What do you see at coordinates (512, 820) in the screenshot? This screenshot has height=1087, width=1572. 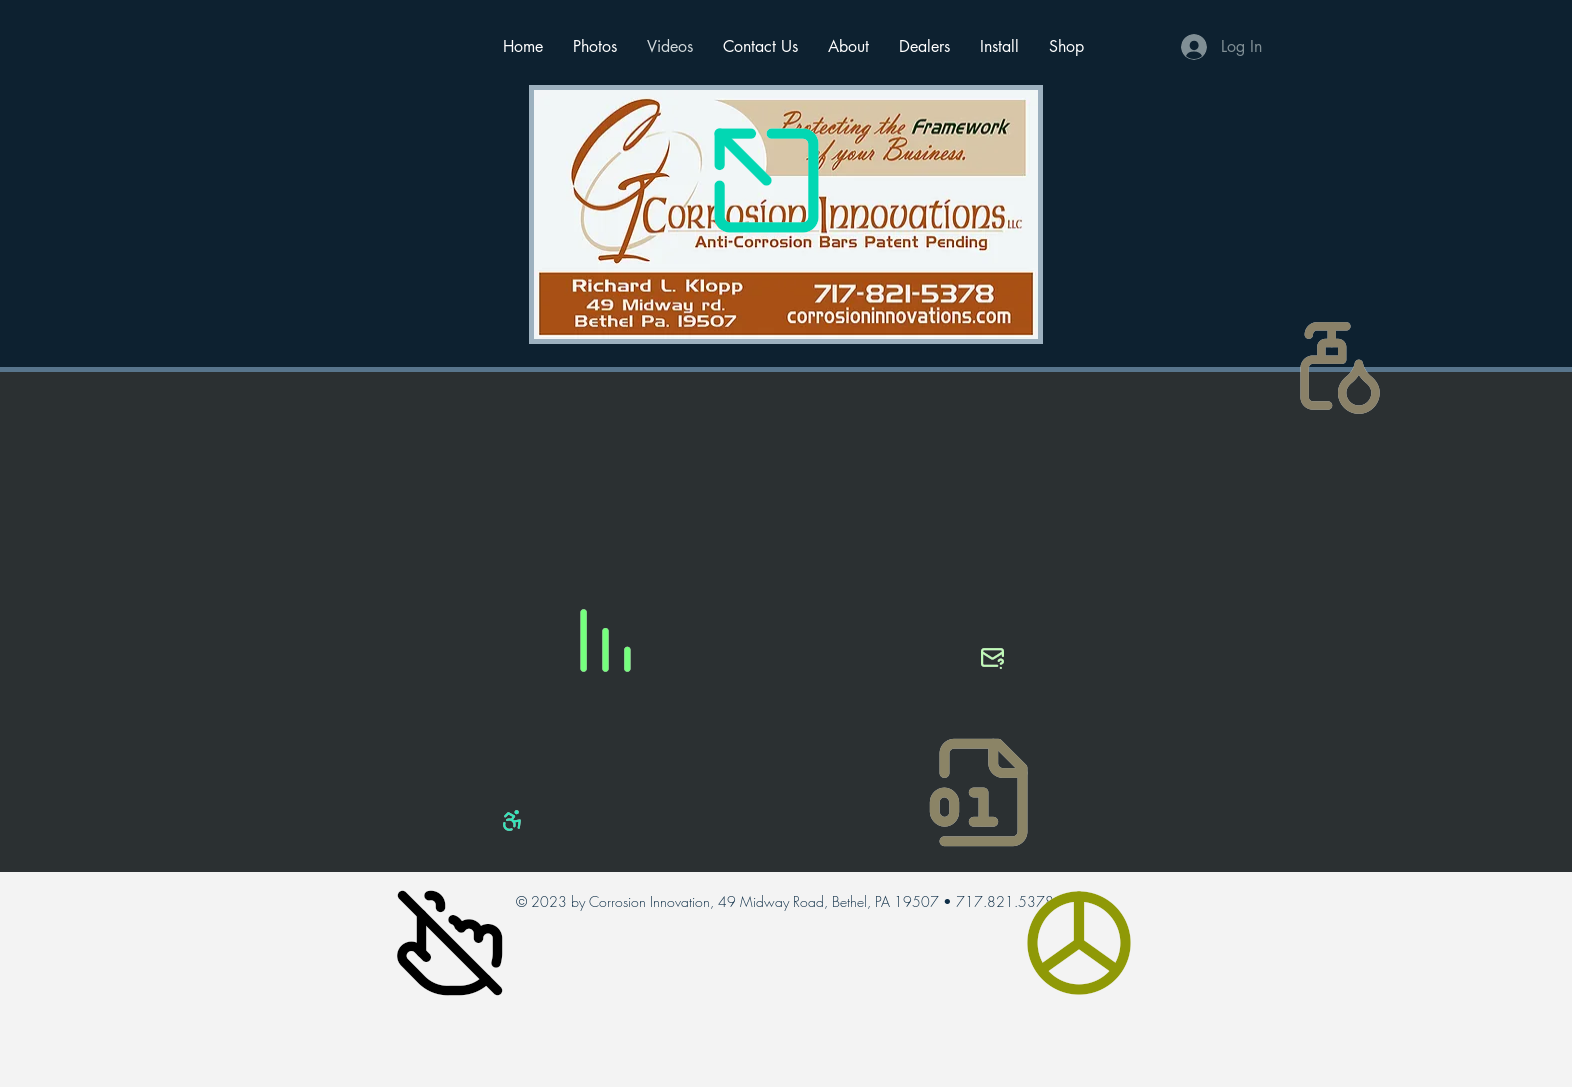 I see `access accessibility settings` at bounding box center [512, 820].